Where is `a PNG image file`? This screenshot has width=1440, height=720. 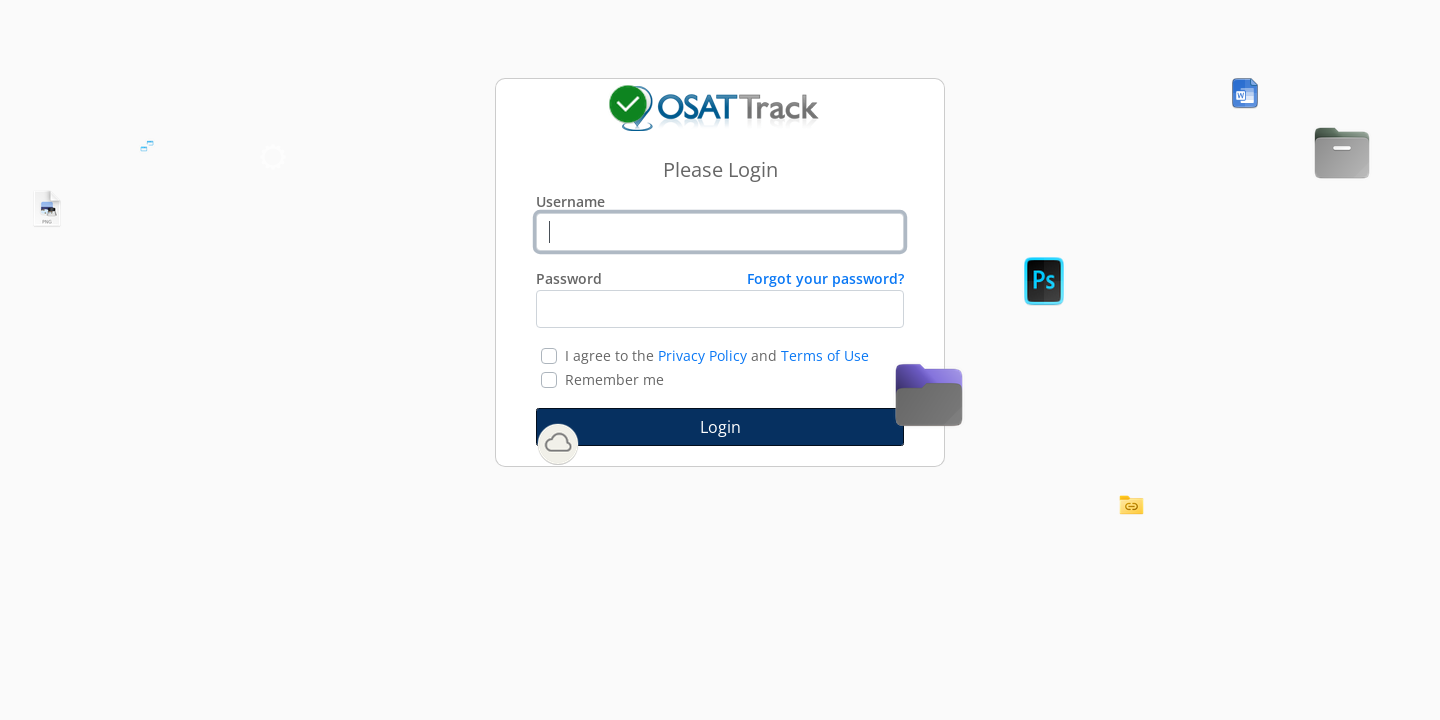 a PNG image file is located at coordinates (47, 209).